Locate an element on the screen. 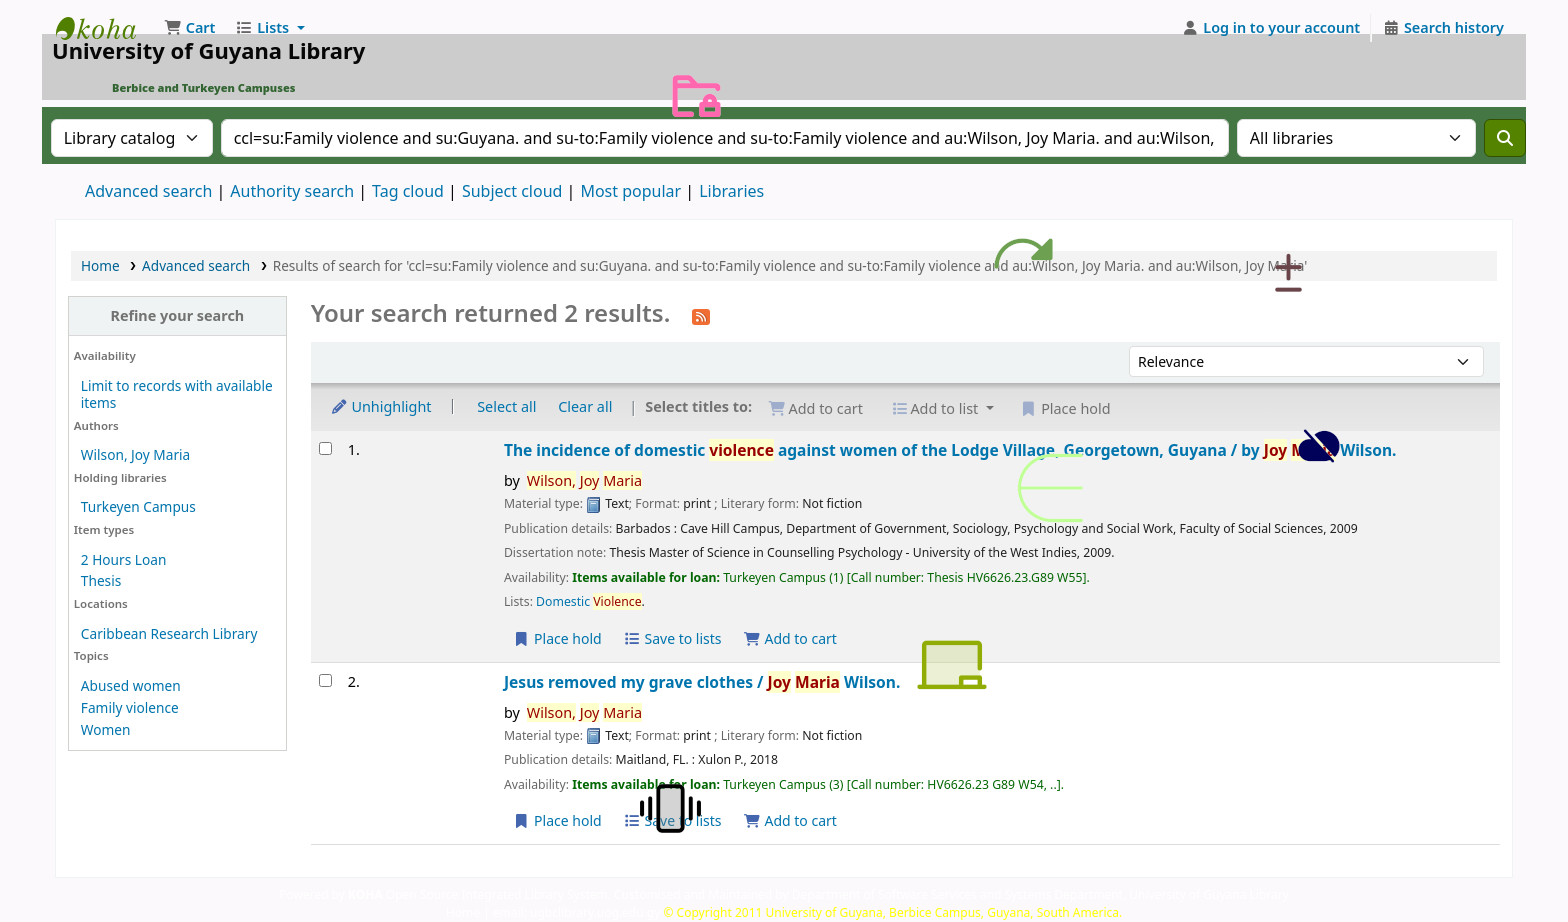 The width and height of the screenshot is (1568, 922). toggle vibration mode on your device is located at coordinates (670, 808).